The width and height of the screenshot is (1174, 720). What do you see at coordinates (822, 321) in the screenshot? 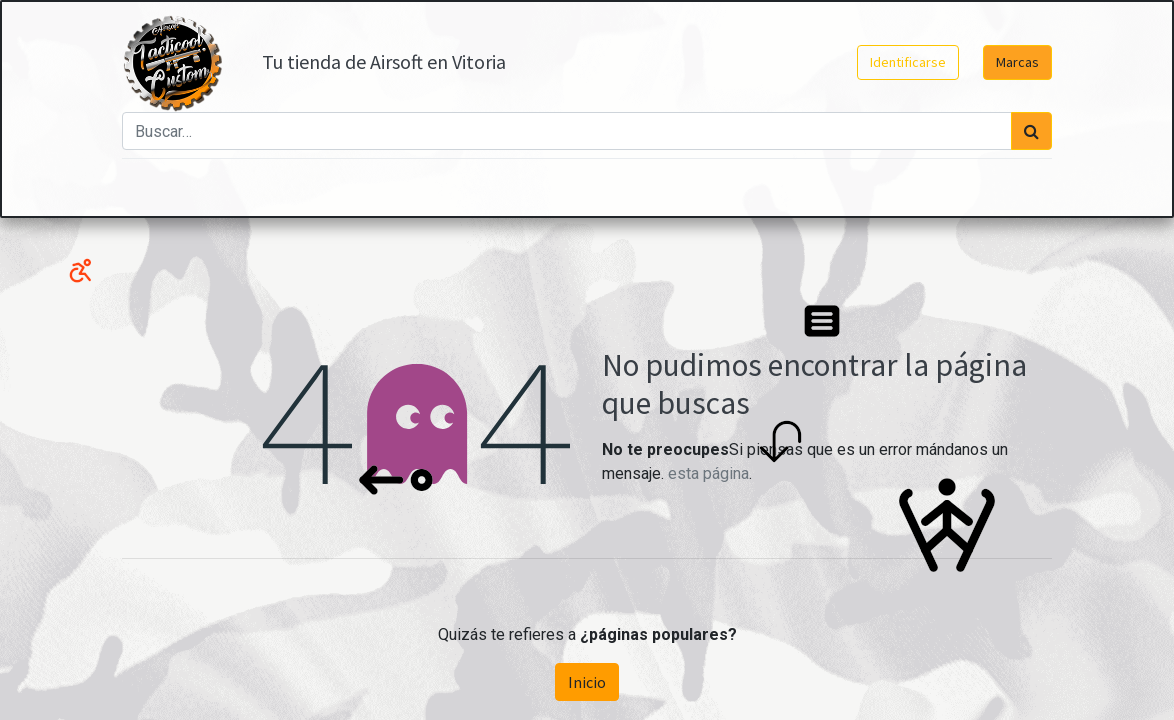
I see `view article or document content` at bounding box center [822, 321].